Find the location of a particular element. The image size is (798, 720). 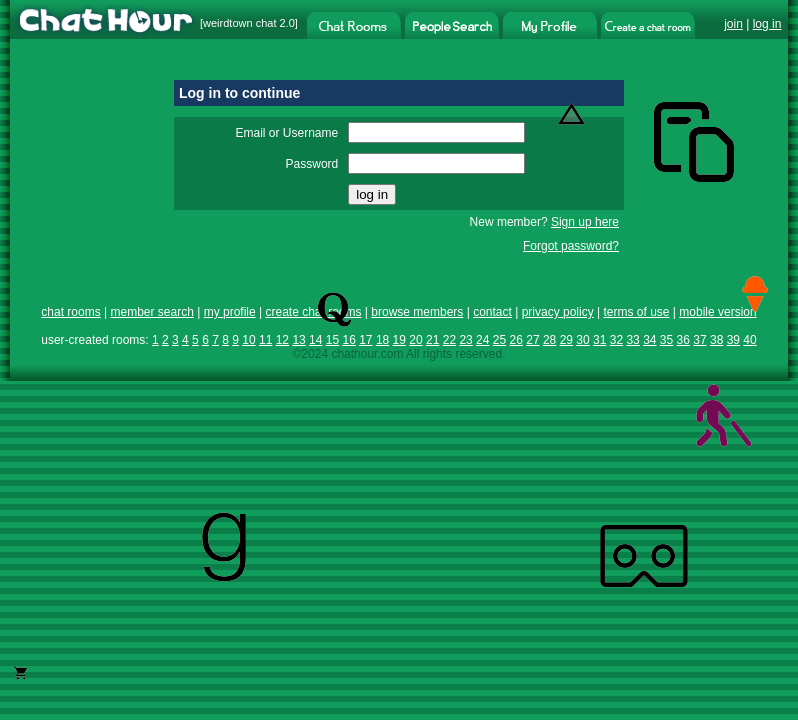

browse dessert or ice cream options is located at coordinates (755, 293).